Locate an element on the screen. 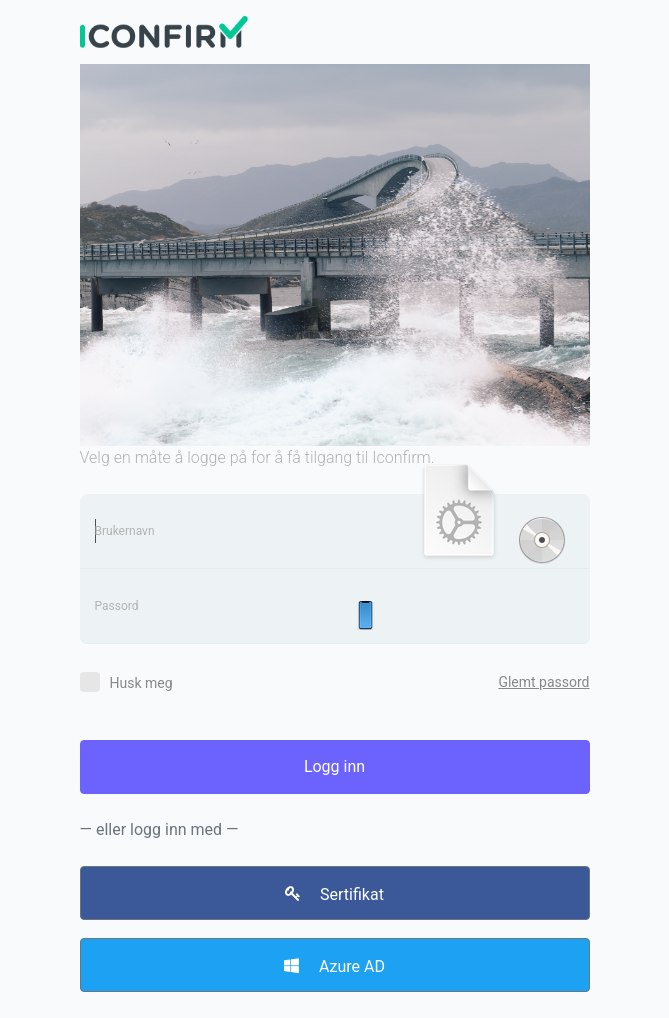  a batch file or executable script is located at coordinates (459, 512).